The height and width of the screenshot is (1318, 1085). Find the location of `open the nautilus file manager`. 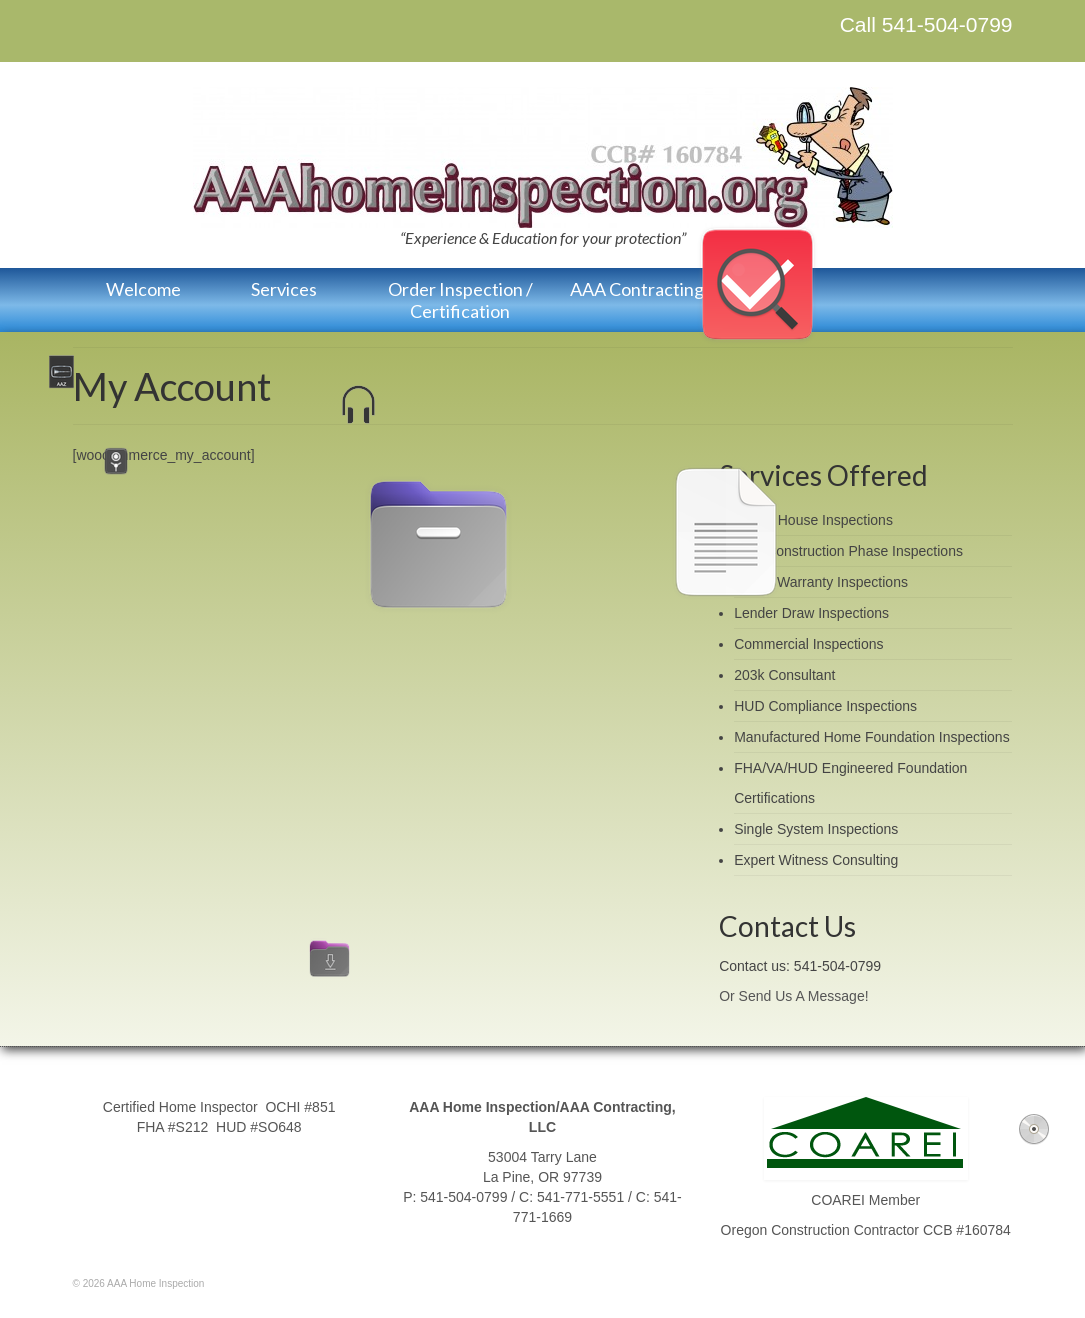

open the nautilus file manager is located at coordinates (438, 544).